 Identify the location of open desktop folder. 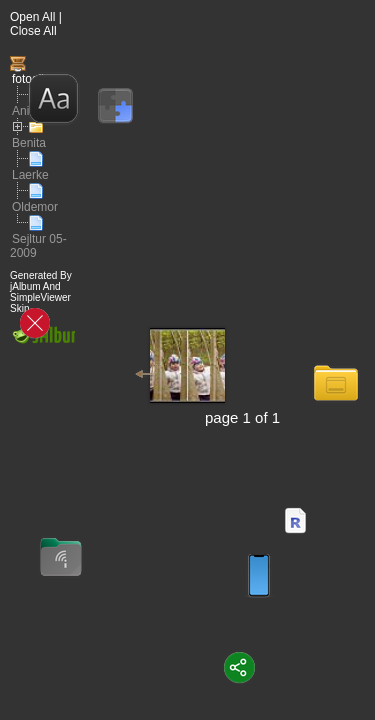
(336, 383).